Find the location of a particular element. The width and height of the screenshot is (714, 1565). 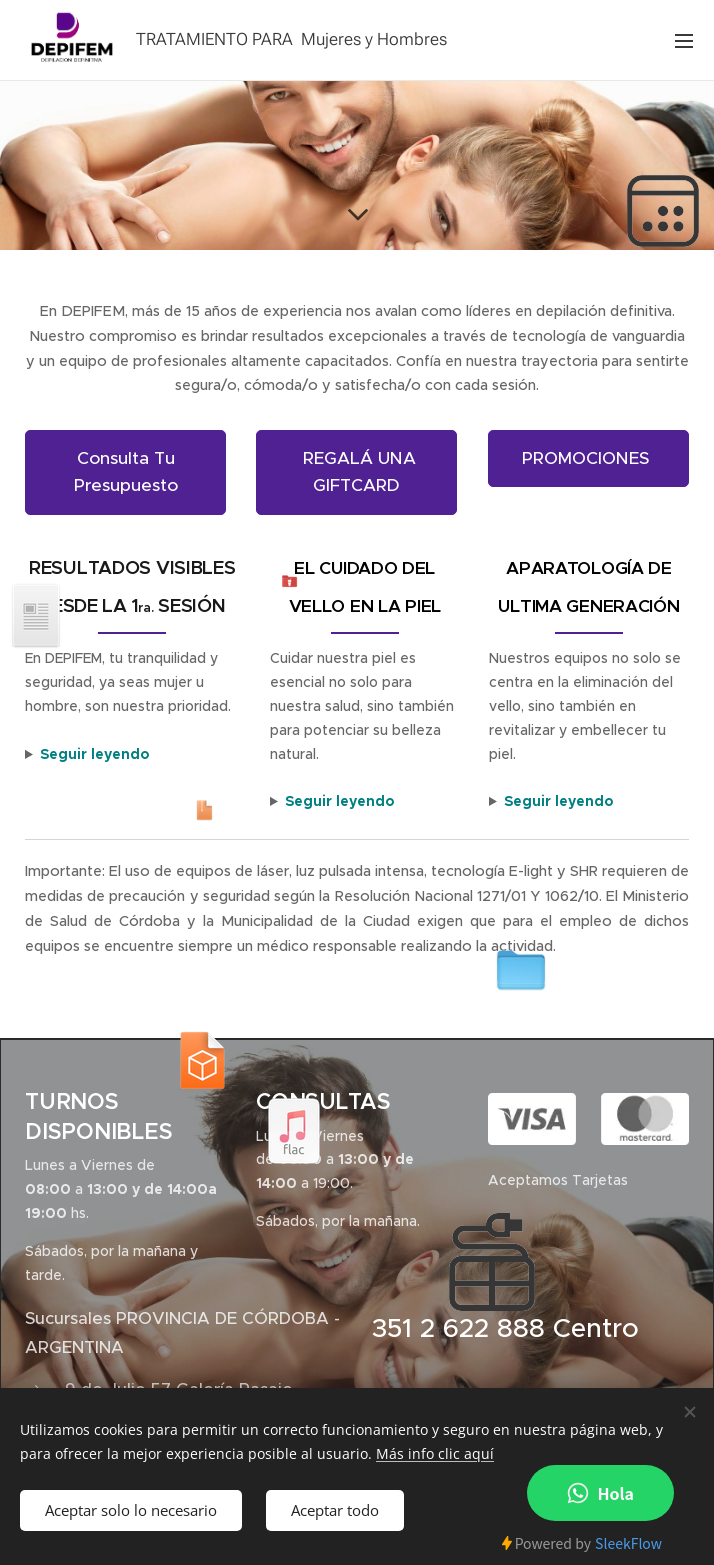

open calendar application is located at coordinates (663, 211).